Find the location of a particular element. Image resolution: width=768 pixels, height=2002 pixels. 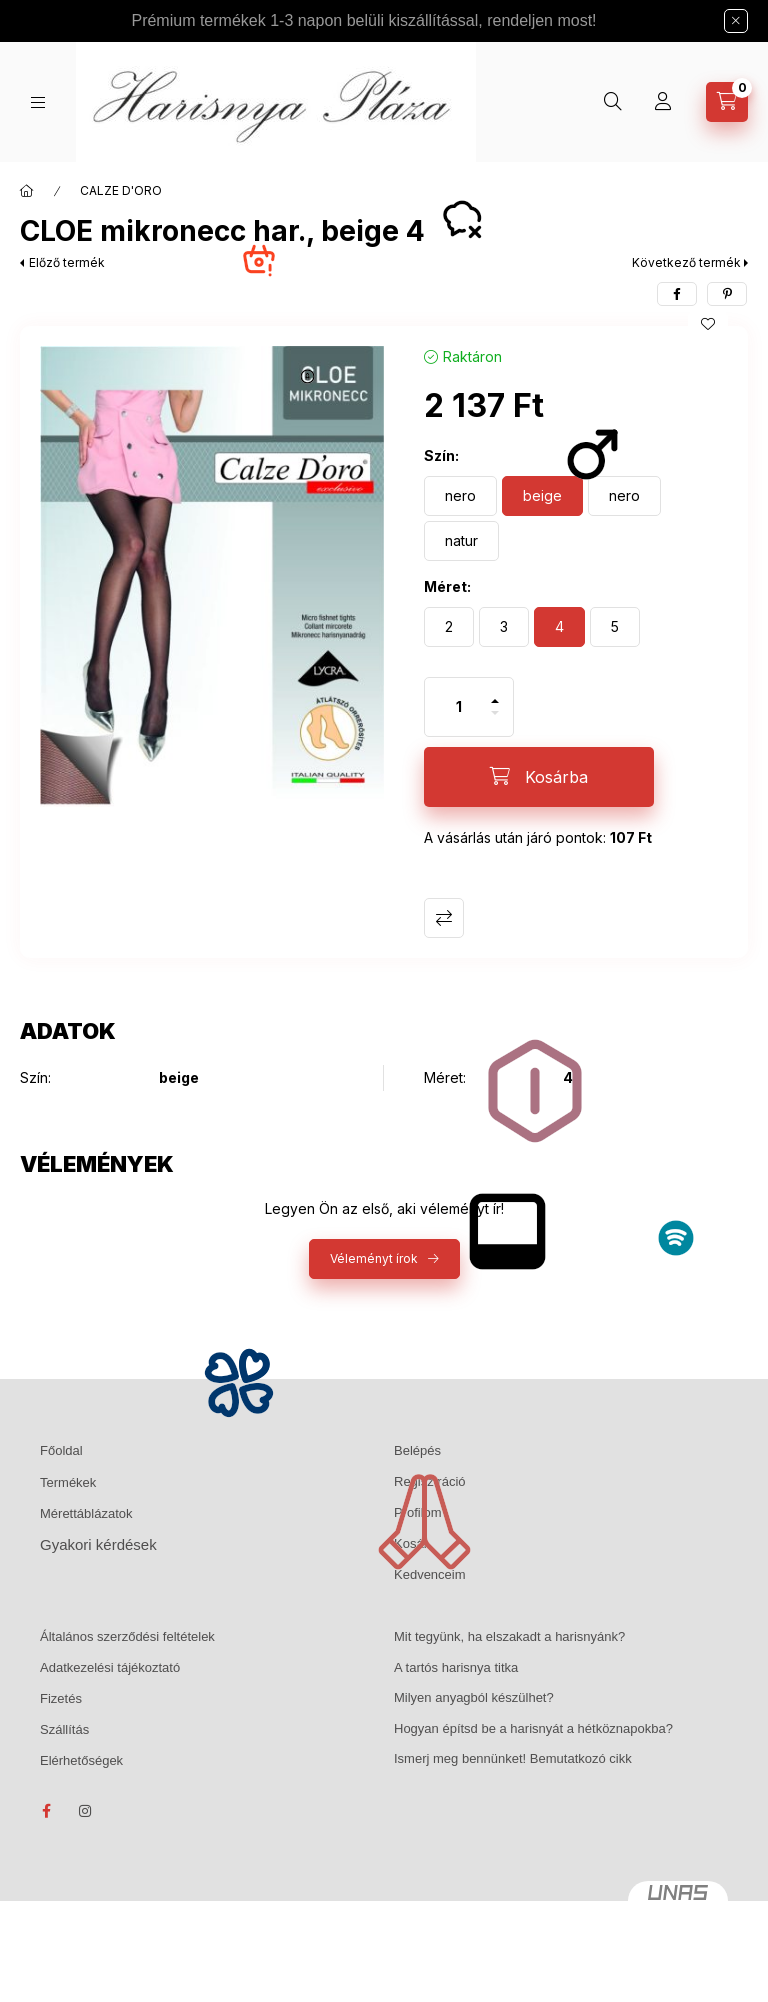

indicates an issue with your shopping basket is located at coordinates (259, 259).